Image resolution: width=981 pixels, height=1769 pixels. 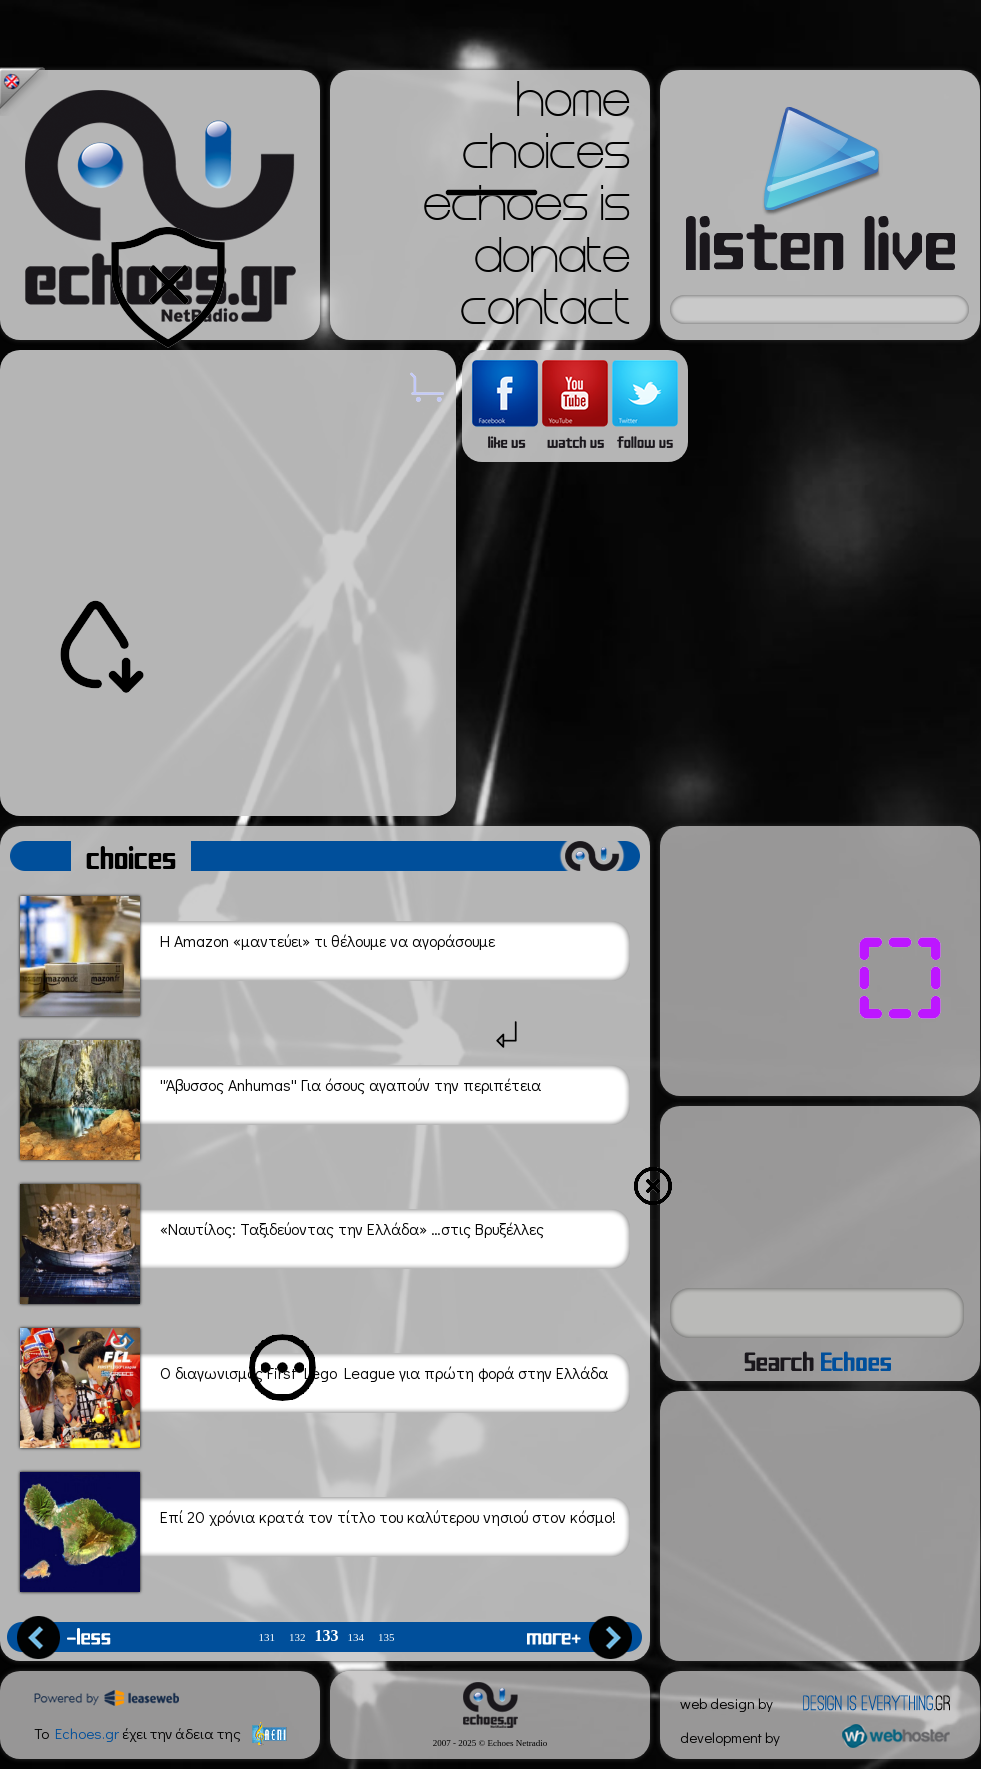 What do you see at coordinates (507, 1034) in the screenshot?
I see `return to previous line or entry` at bounding box center [507, 1034].